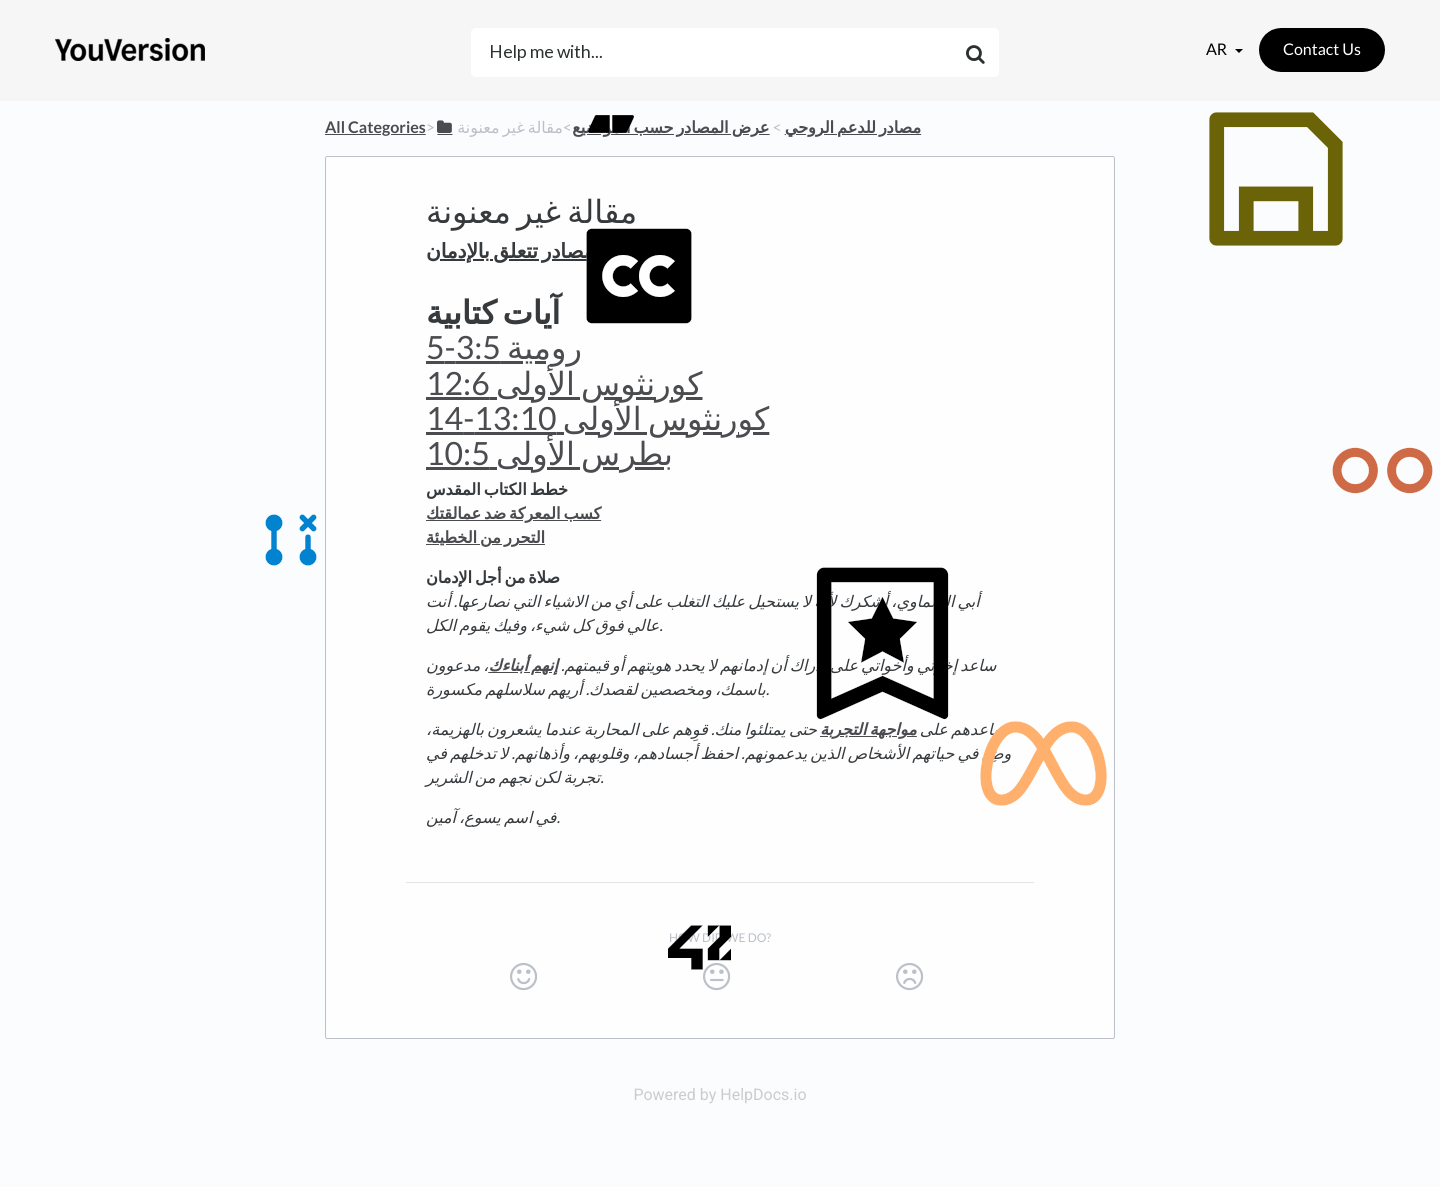  What do you see at coordinates (1382, 470) in the screenshot?
I see `open flickr app` at bounding box center [1382, 470].